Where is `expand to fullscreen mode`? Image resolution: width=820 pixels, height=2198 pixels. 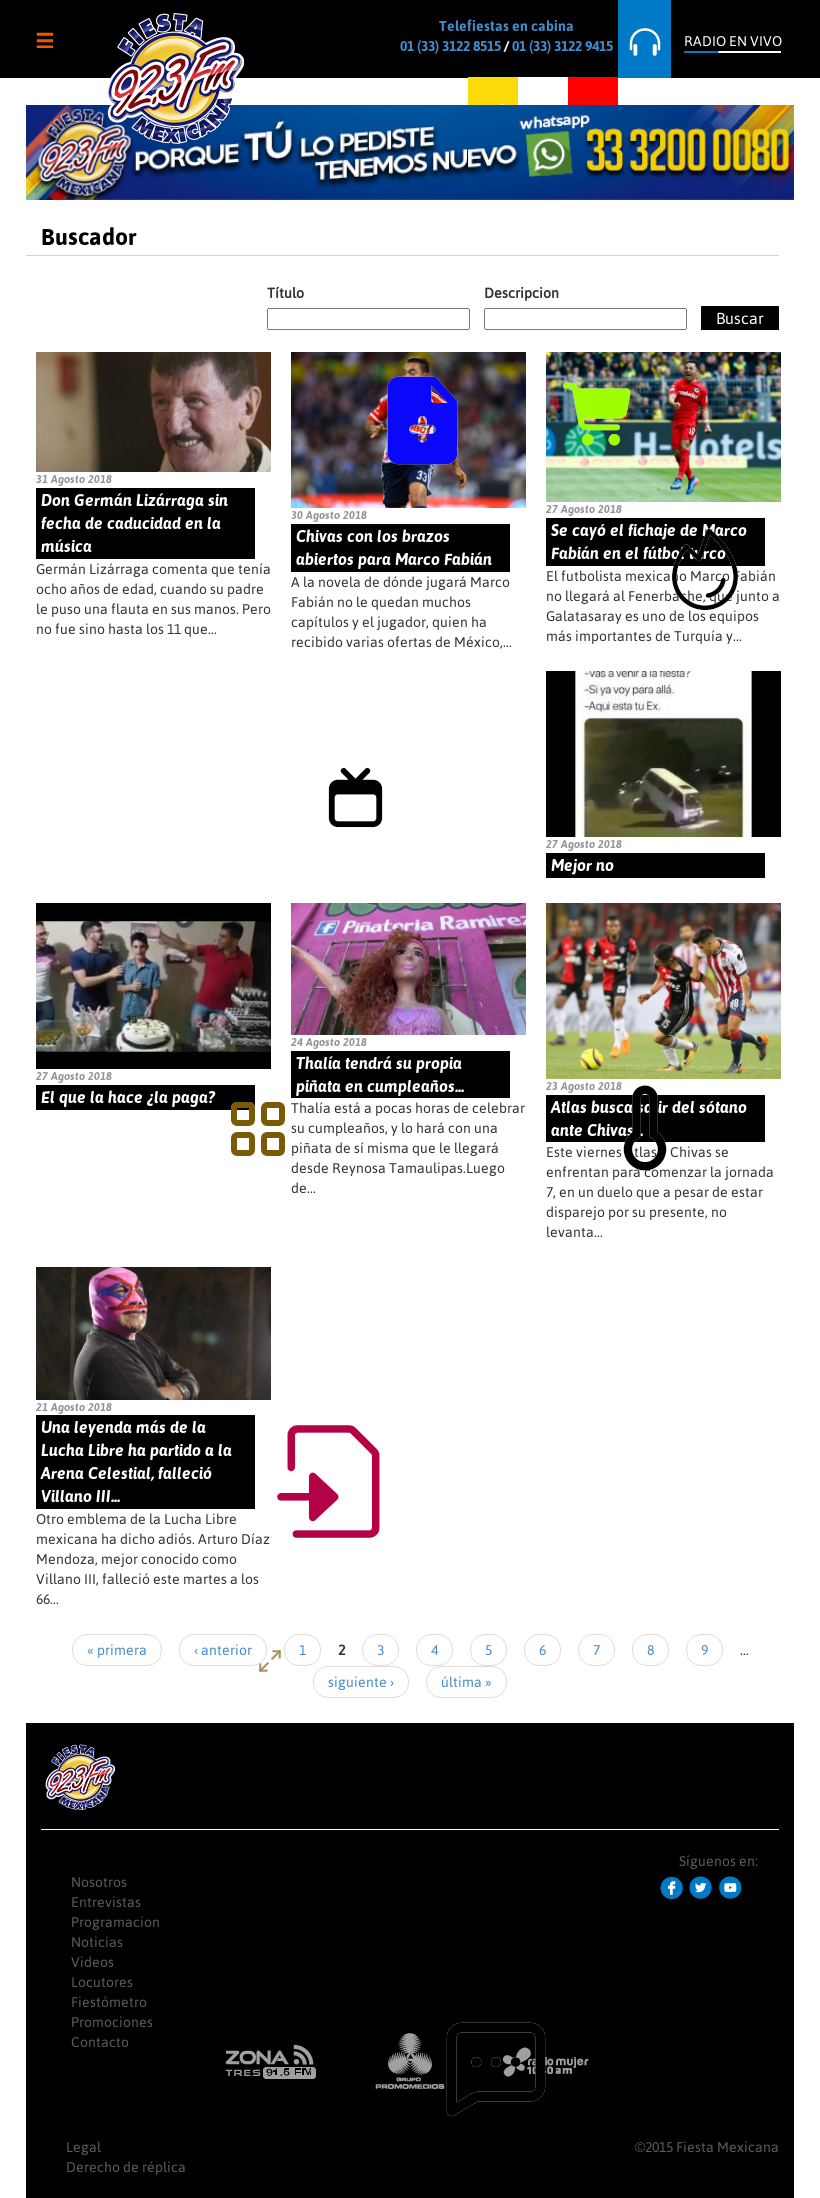 expand to fullscreen mode is located at coordinates (270, 1661).